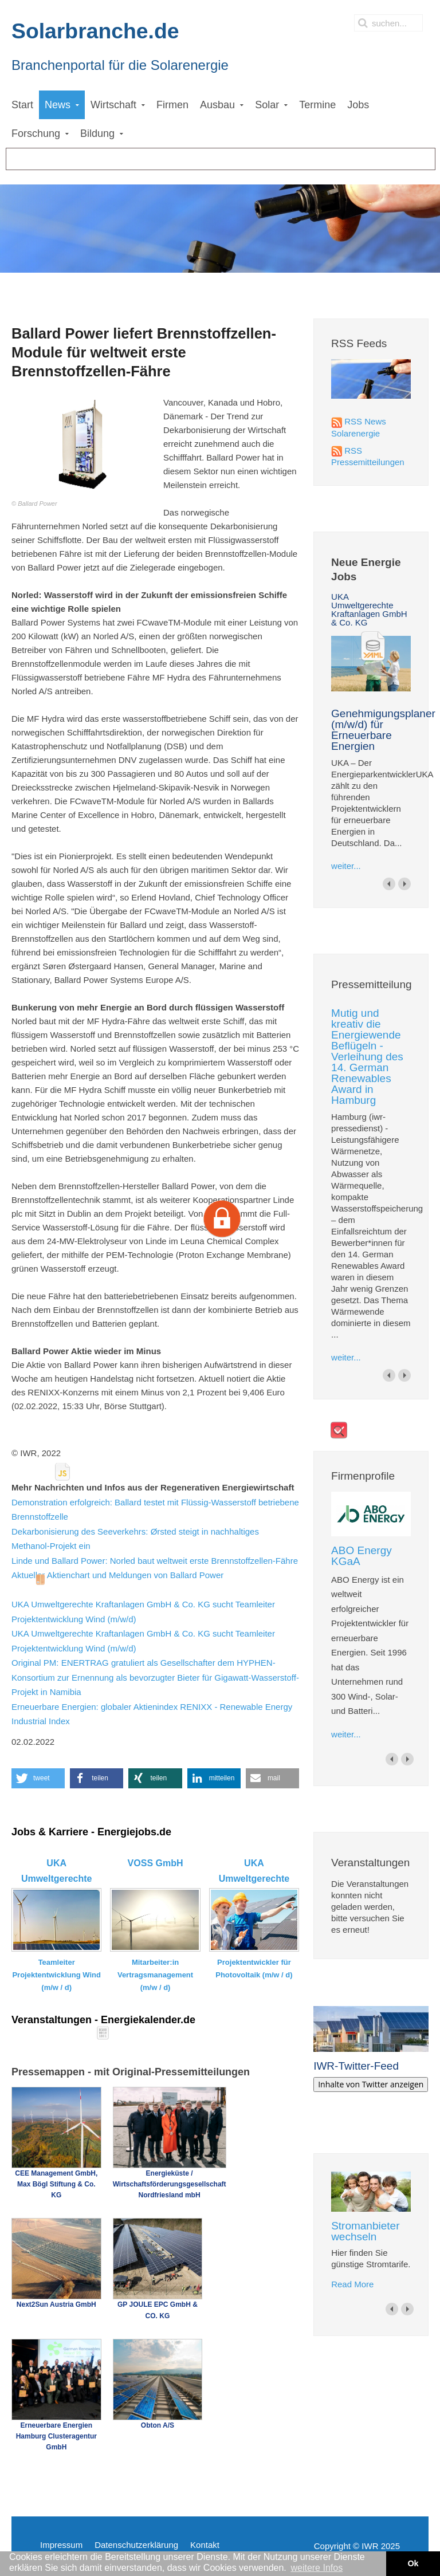 The image size is (440, 2576). I want to click on lock the screen, so click(222, 1218).